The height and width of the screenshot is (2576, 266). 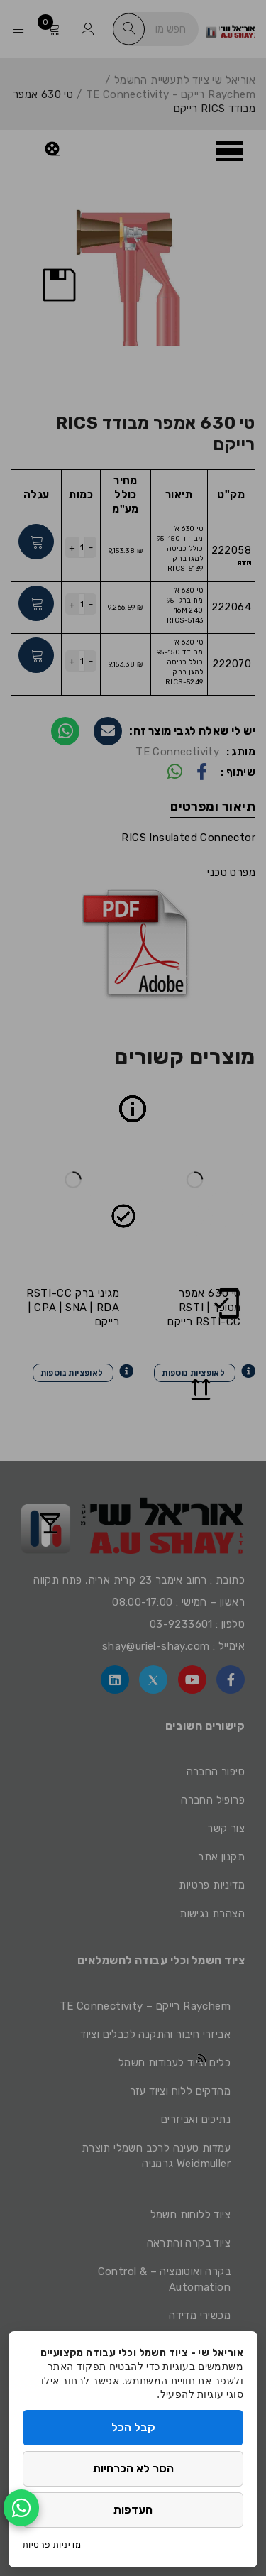 What do you see at coordinates (245, 563) in the screenshot?
I see `find nearby ATM locations` at bounding box center [245, 563].